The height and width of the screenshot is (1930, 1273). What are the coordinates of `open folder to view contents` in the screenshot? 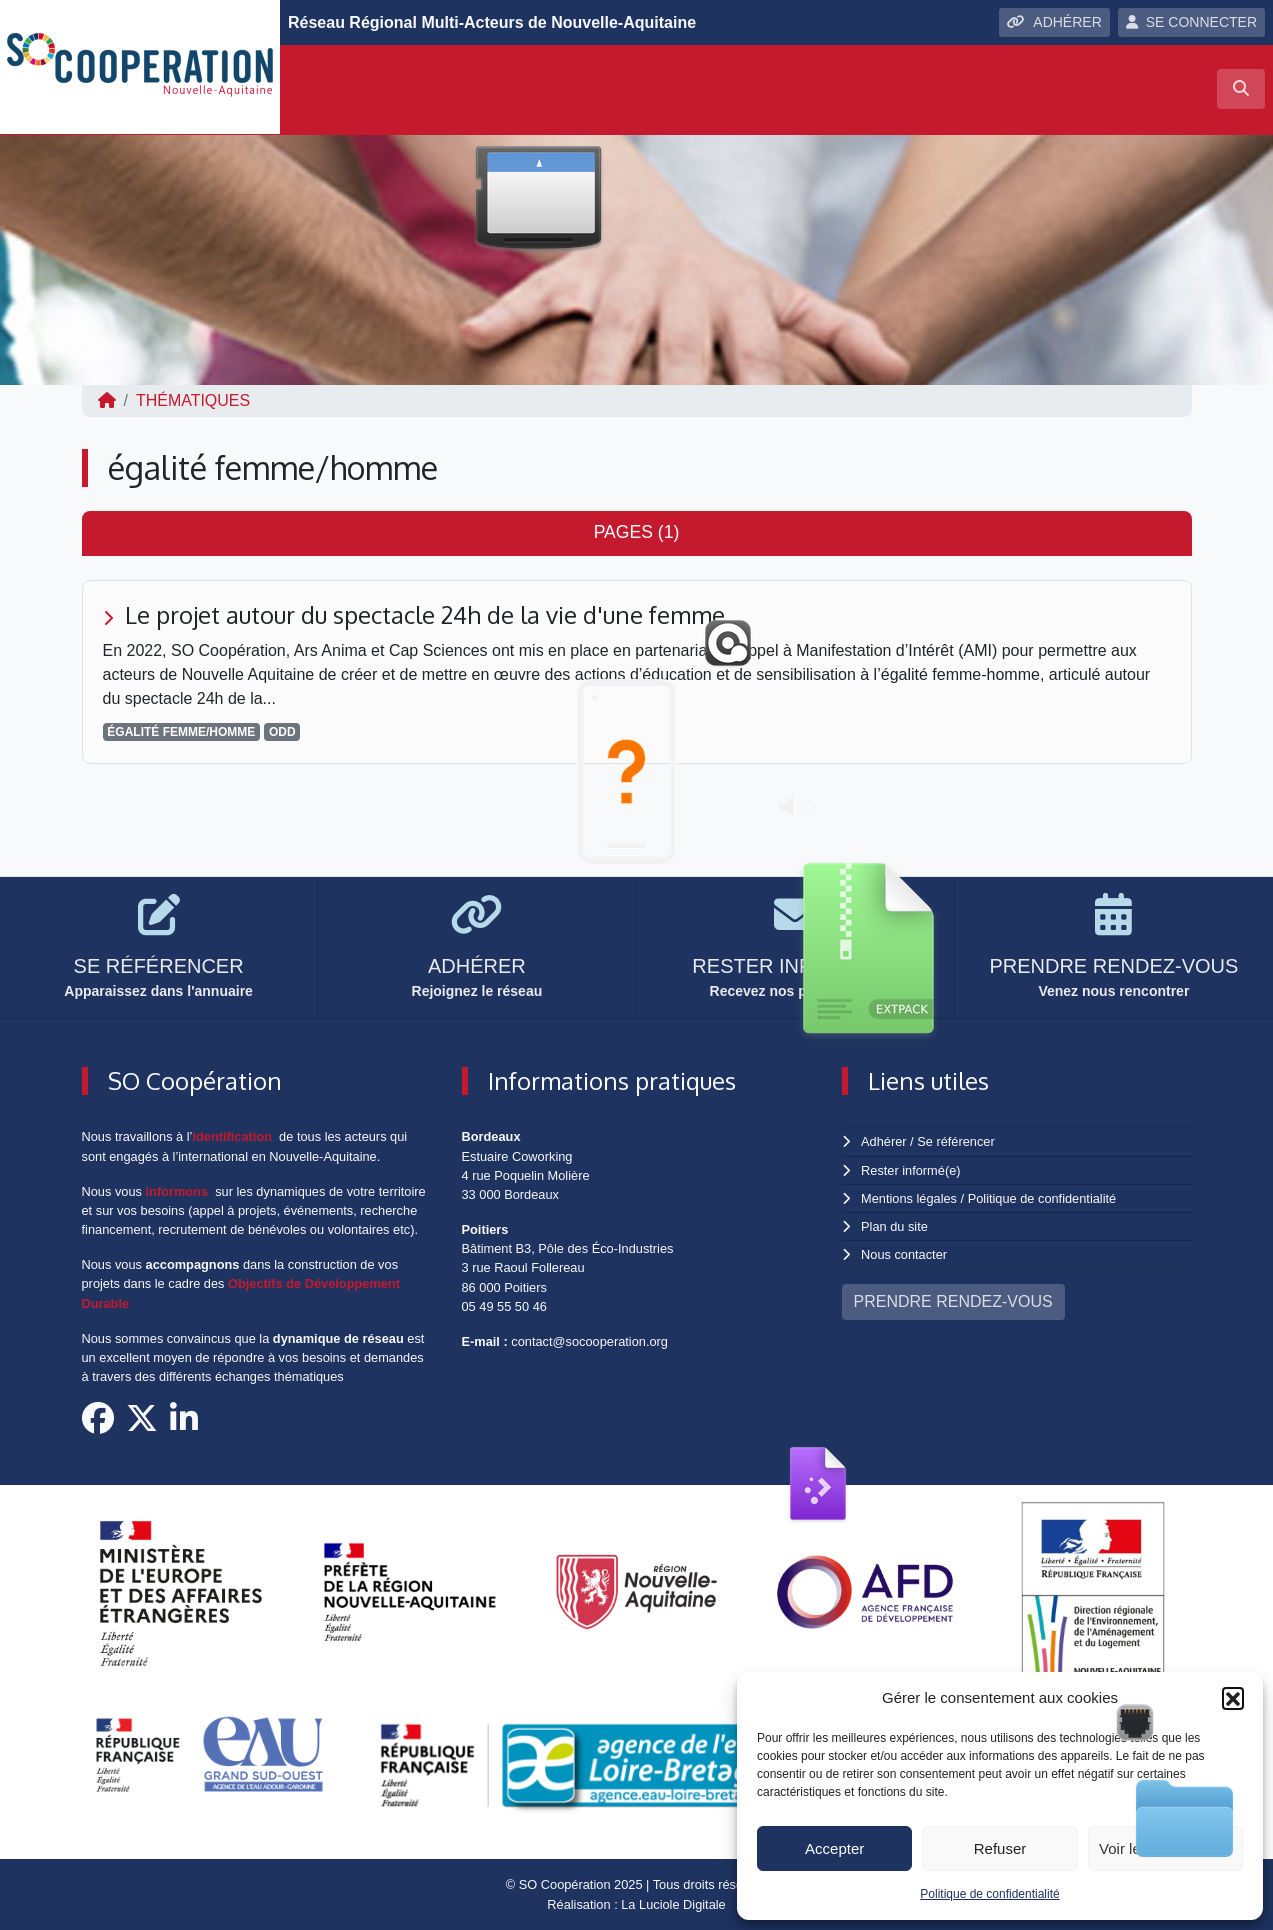 It's located at (1184, 1818).